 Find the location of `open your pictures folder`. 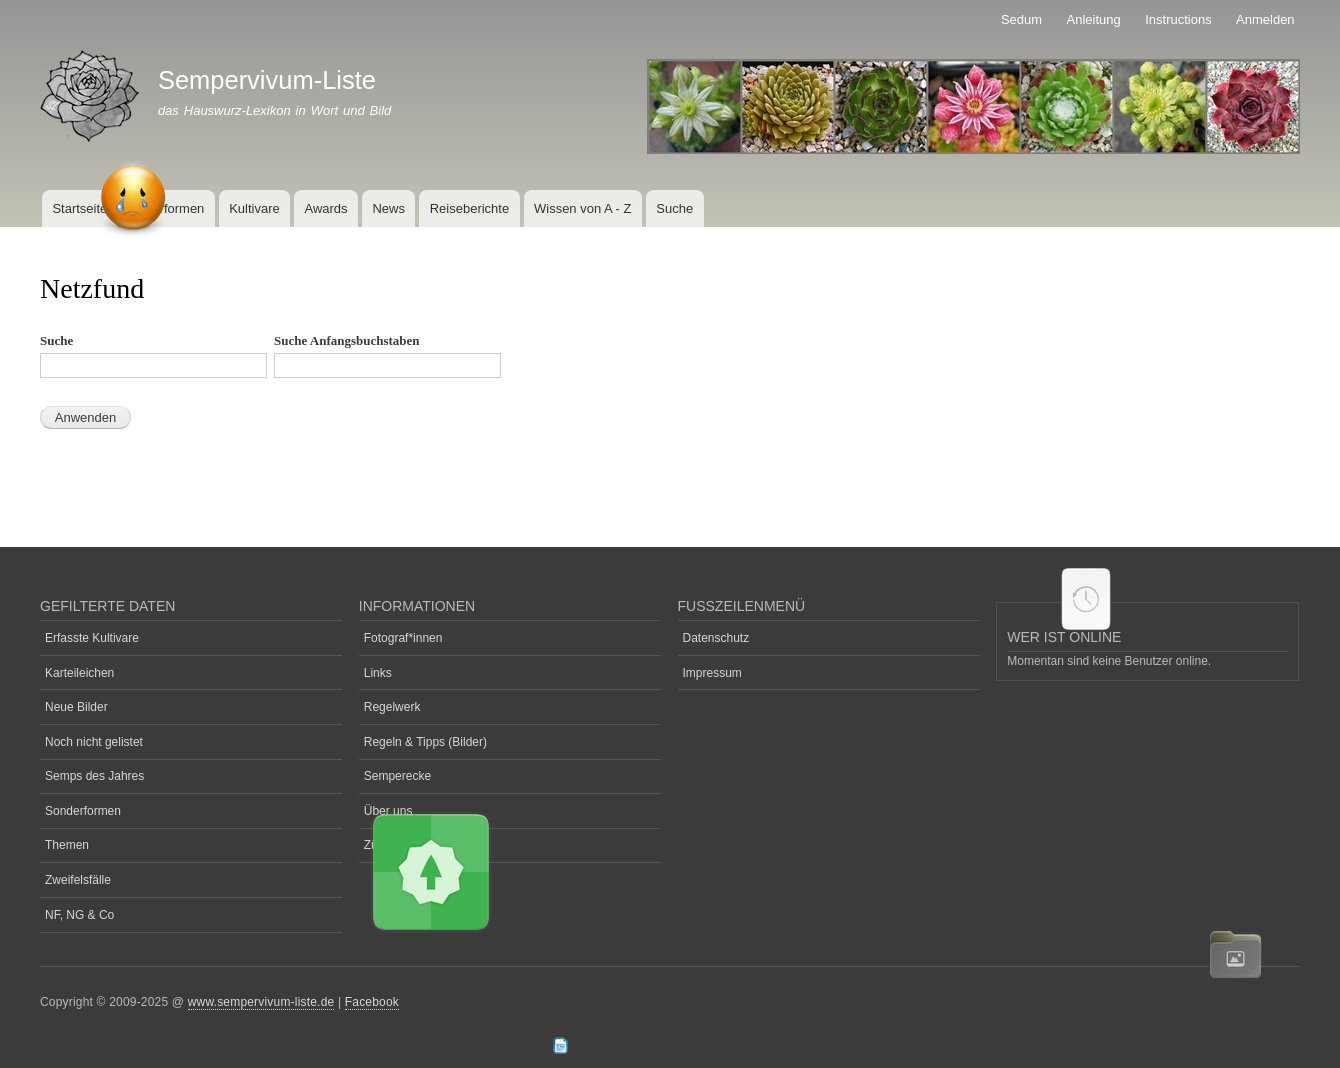

open your pictures folder is located at coordinates (1235, 954).